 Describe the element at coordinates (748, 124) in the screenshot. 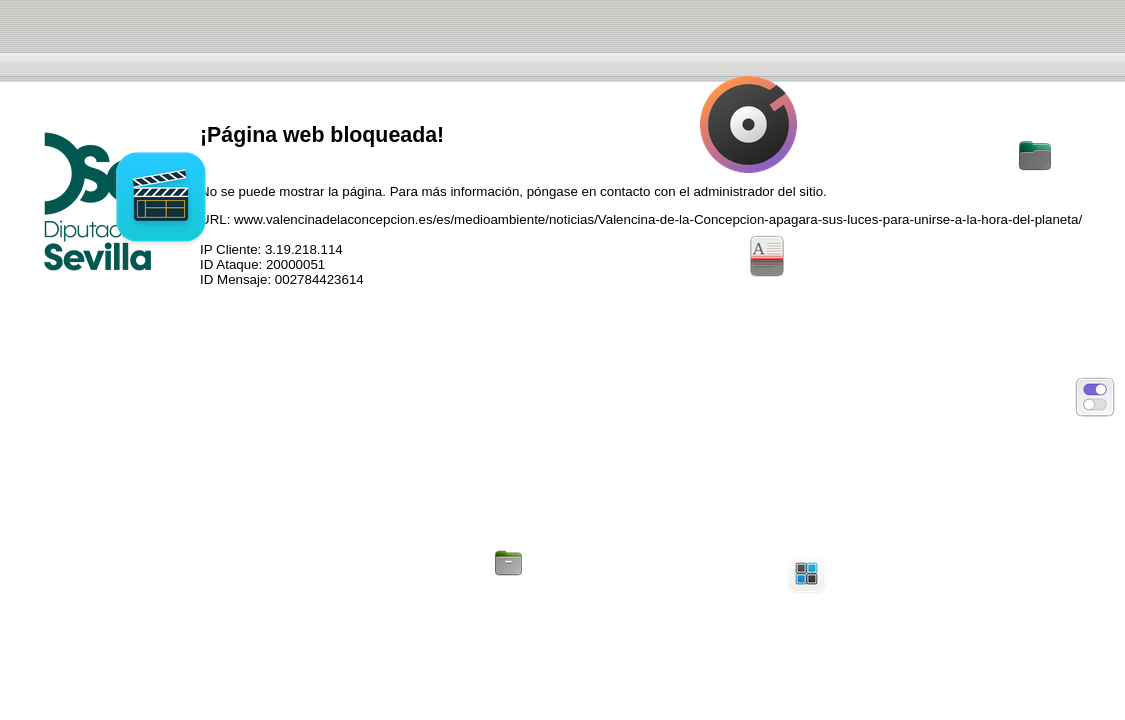

I see `open groove music app` at that location.